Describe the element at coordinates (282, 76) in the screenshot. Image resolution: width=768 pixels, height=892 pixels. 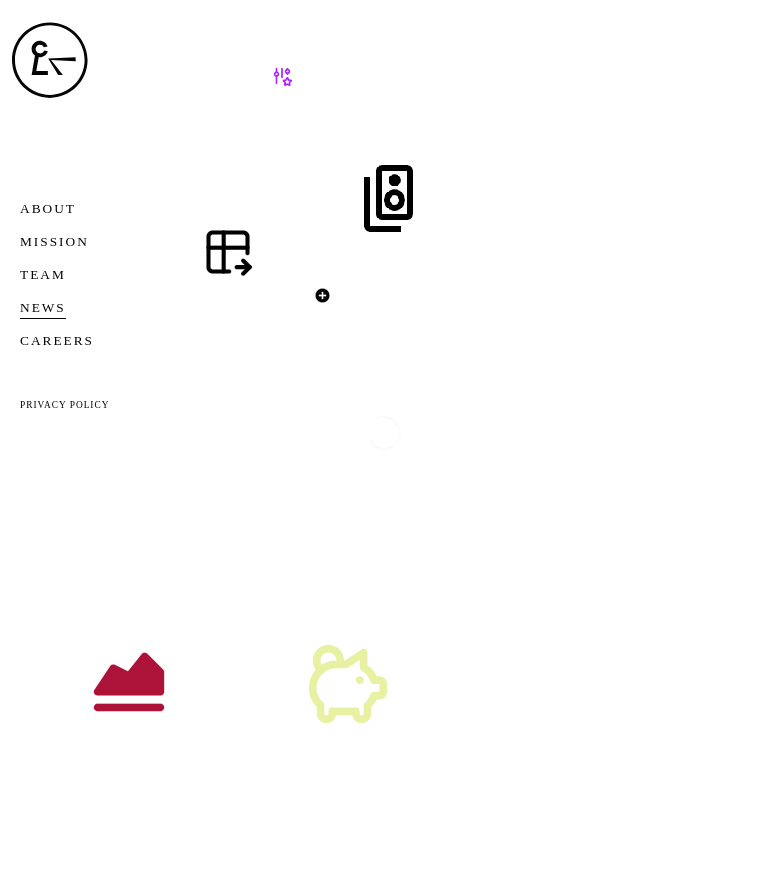
I see `adjust settings for starred items` at that location.